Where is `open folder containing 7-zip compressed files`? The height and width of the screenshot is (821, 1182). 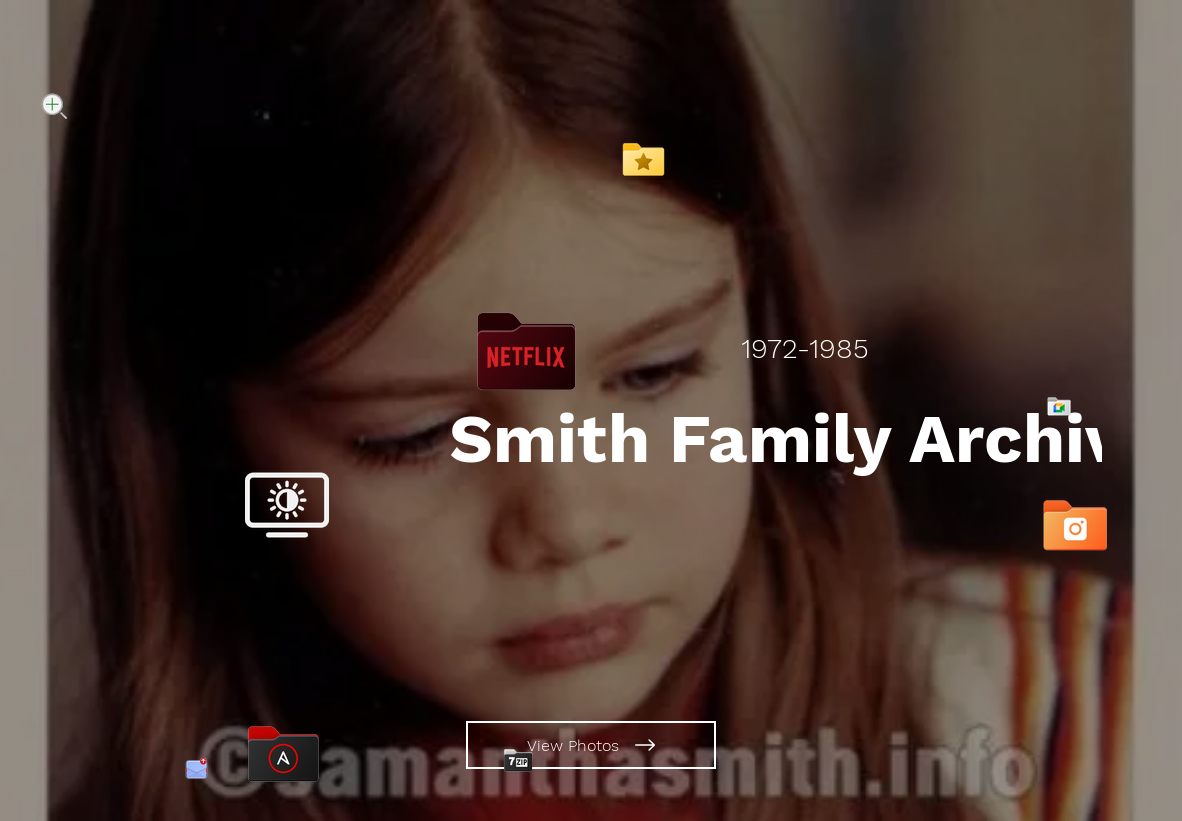
open folder containing 7-zip compressed files is located at coordinates (518, 761).